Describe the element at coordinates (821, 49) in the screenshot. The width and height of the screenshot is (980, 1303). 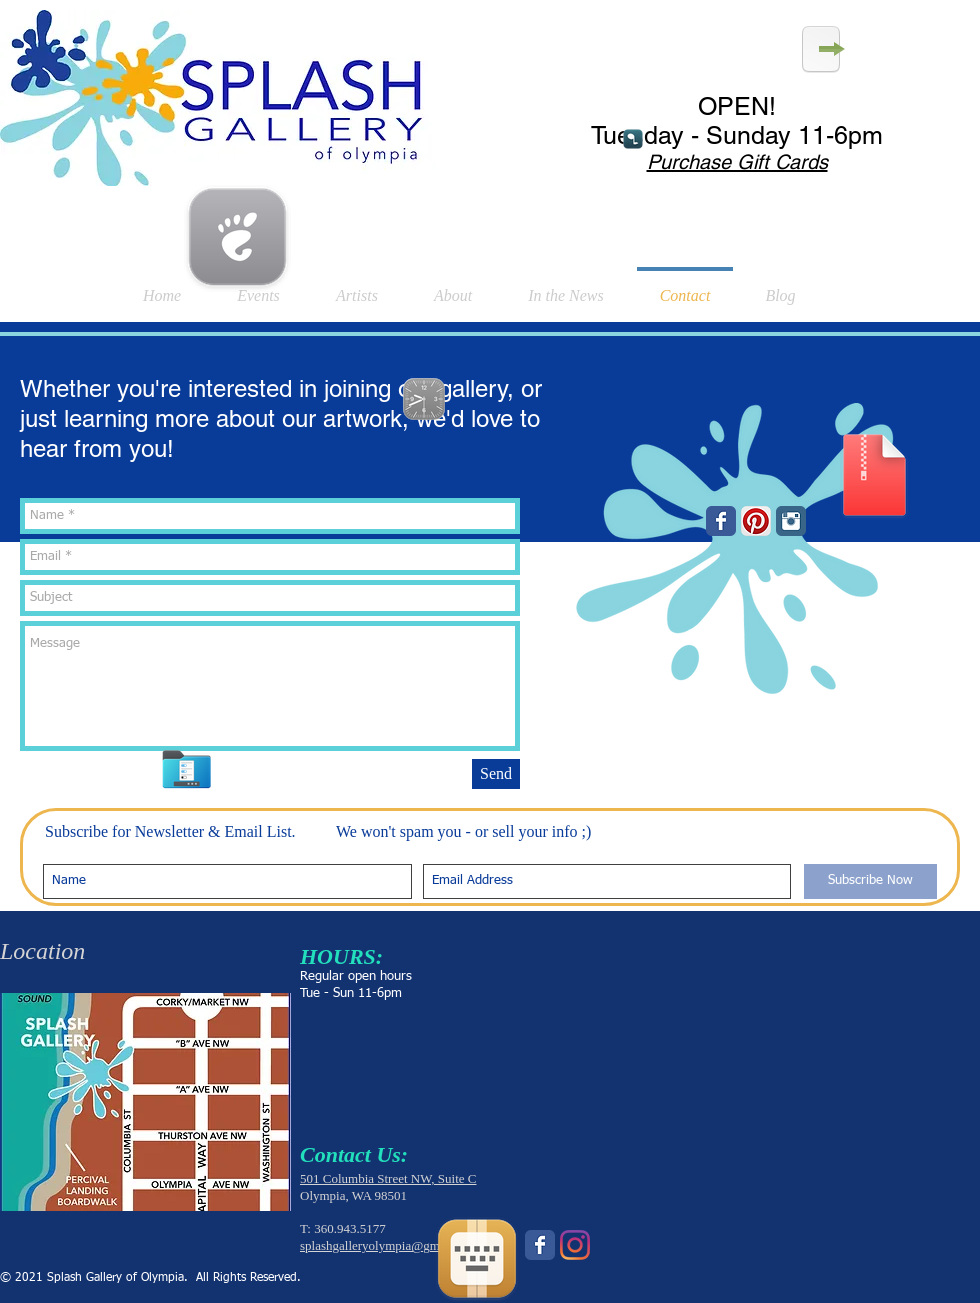
I see `export document to another location` at that location.